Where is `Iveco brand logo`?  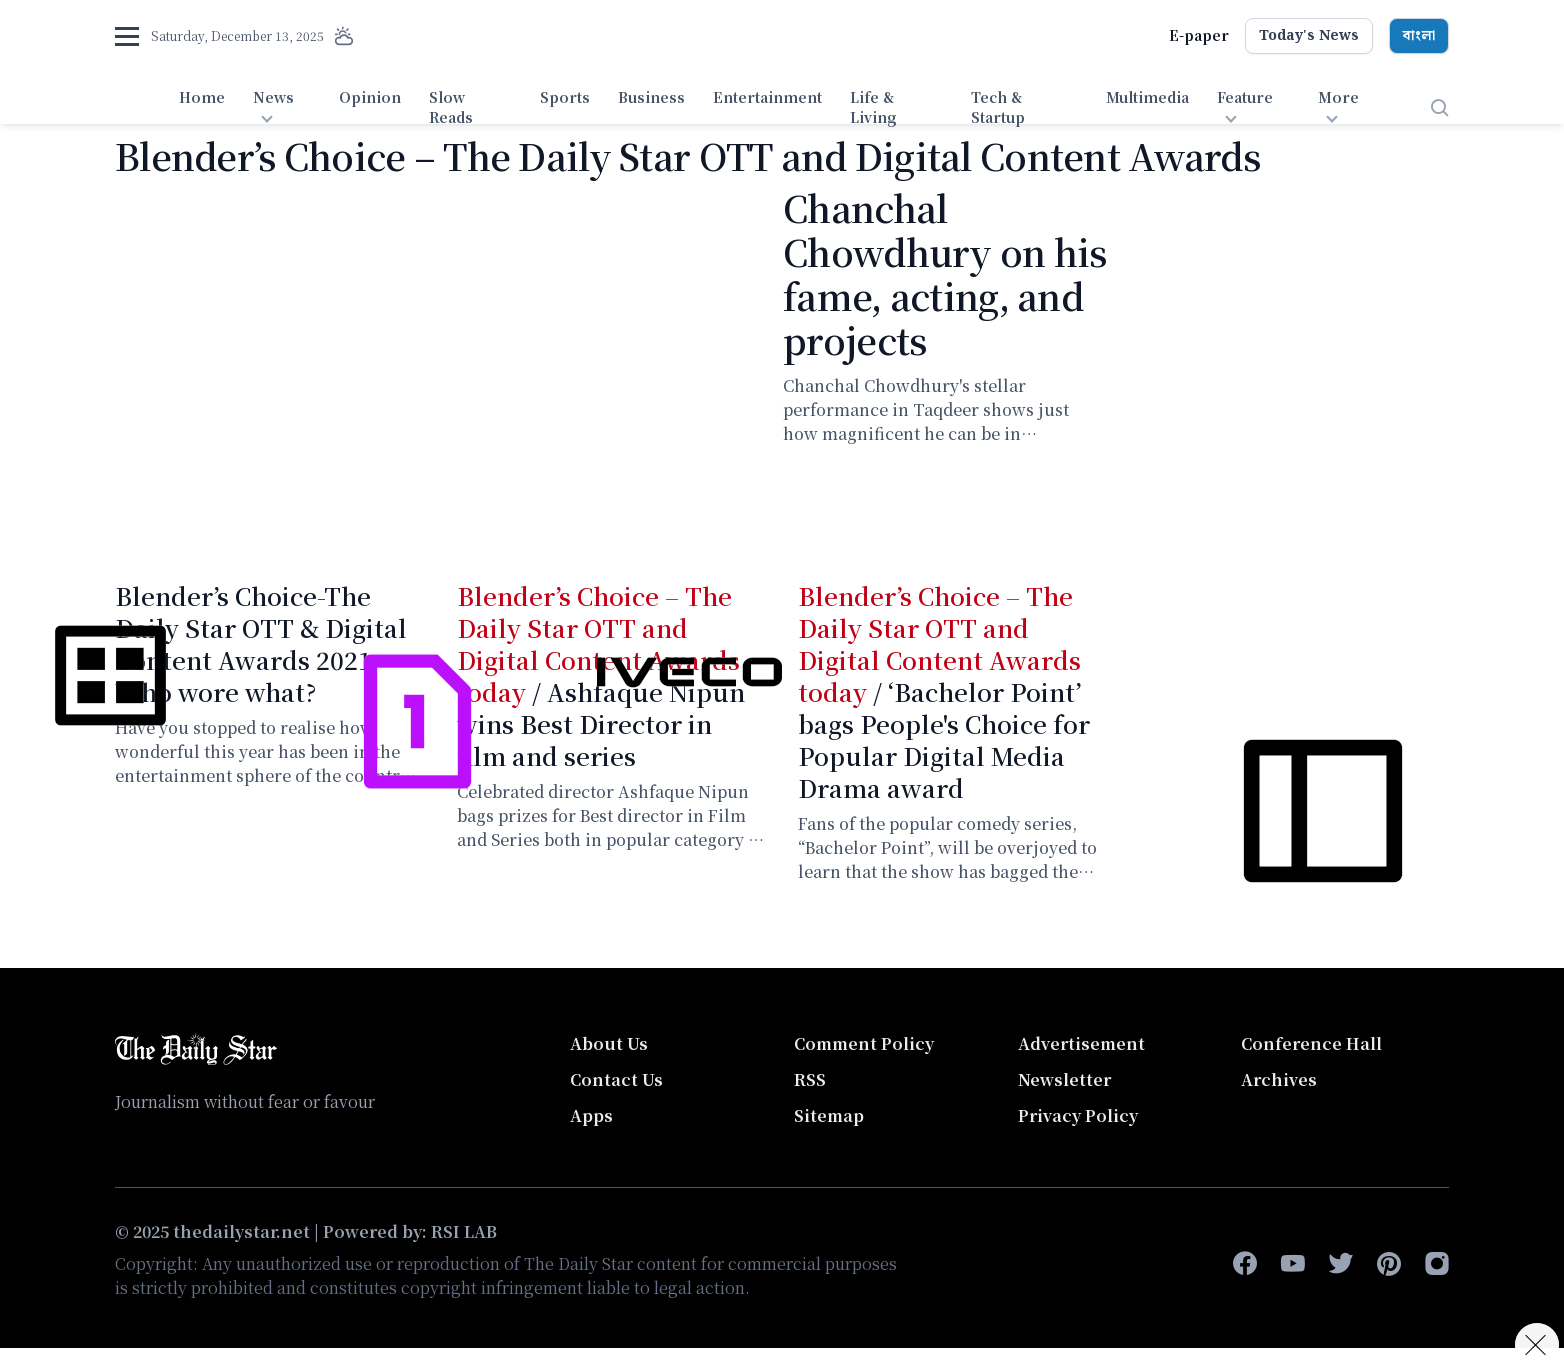
Iveco brand logo is located at coordinates (689, 672).